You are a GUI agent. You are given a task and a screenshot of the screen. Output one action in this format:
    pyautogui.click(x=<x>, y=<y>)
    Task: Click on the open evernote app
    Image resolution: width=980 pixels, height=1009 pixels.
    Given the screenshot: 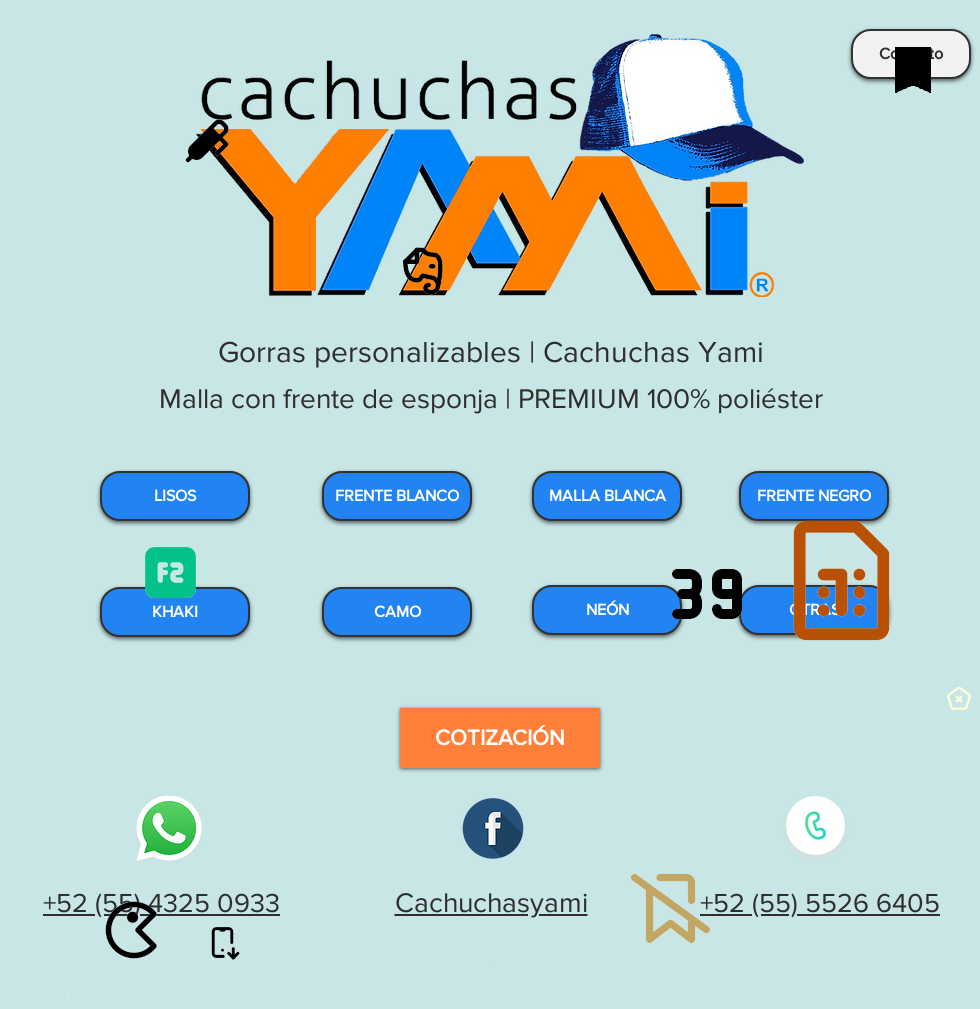 What is the action you would take?
    pyautogui.click(x=424, y=271)
    